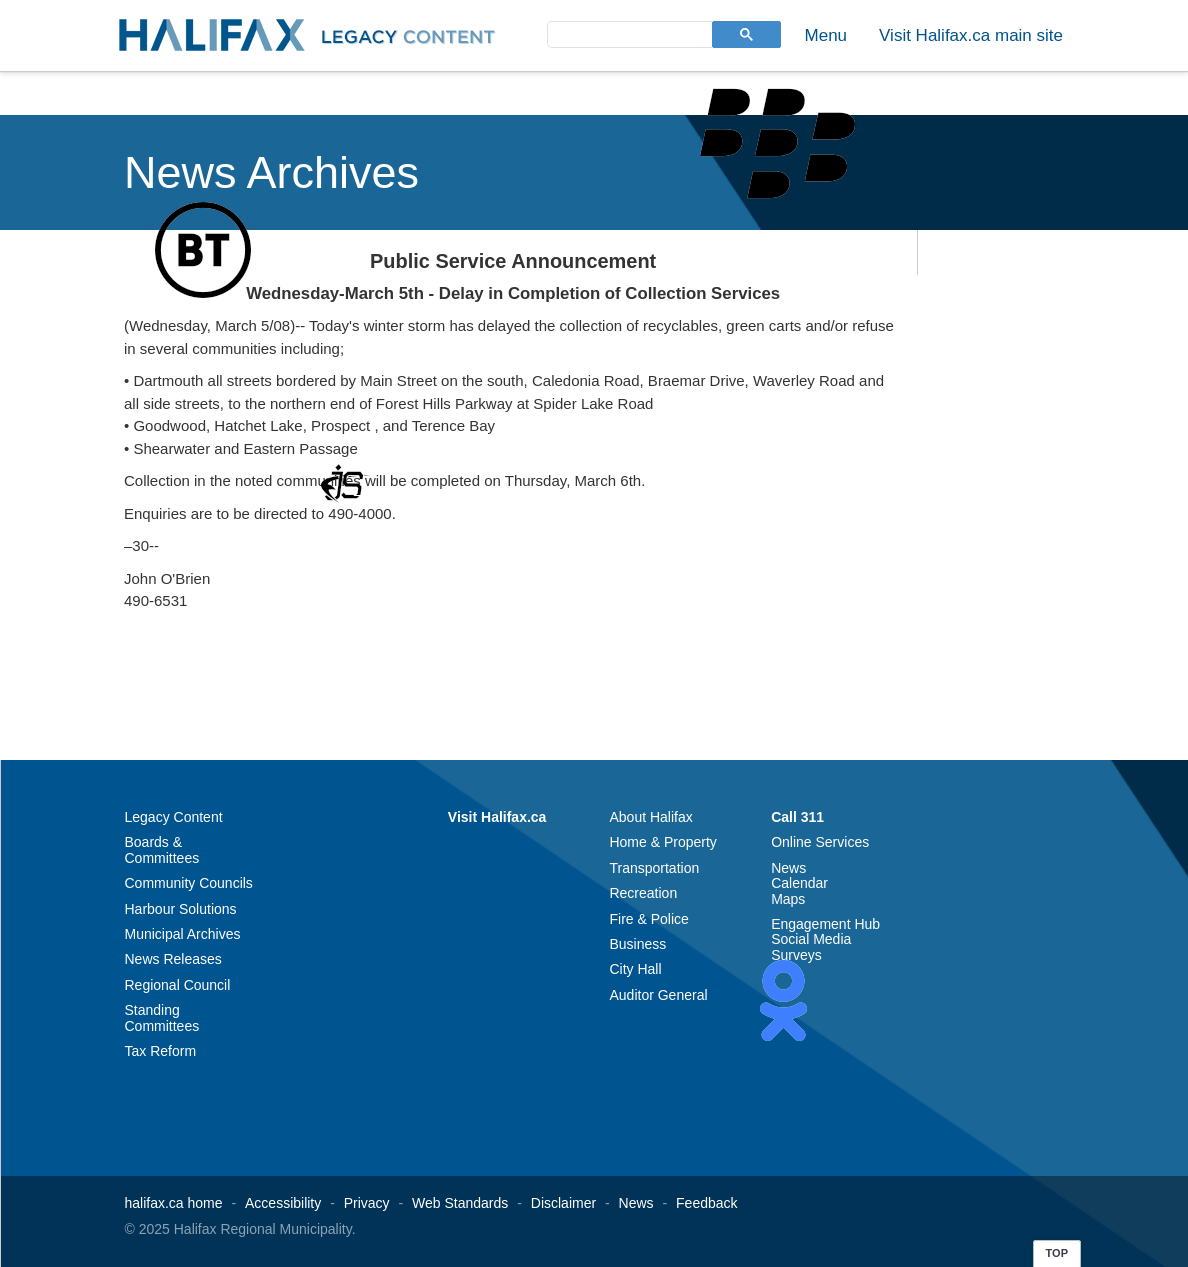  What do you see at coordinates (203, 250) in the screenshot?
I see `BT (British Telecom) company logo` at bounding box center [203, 250].